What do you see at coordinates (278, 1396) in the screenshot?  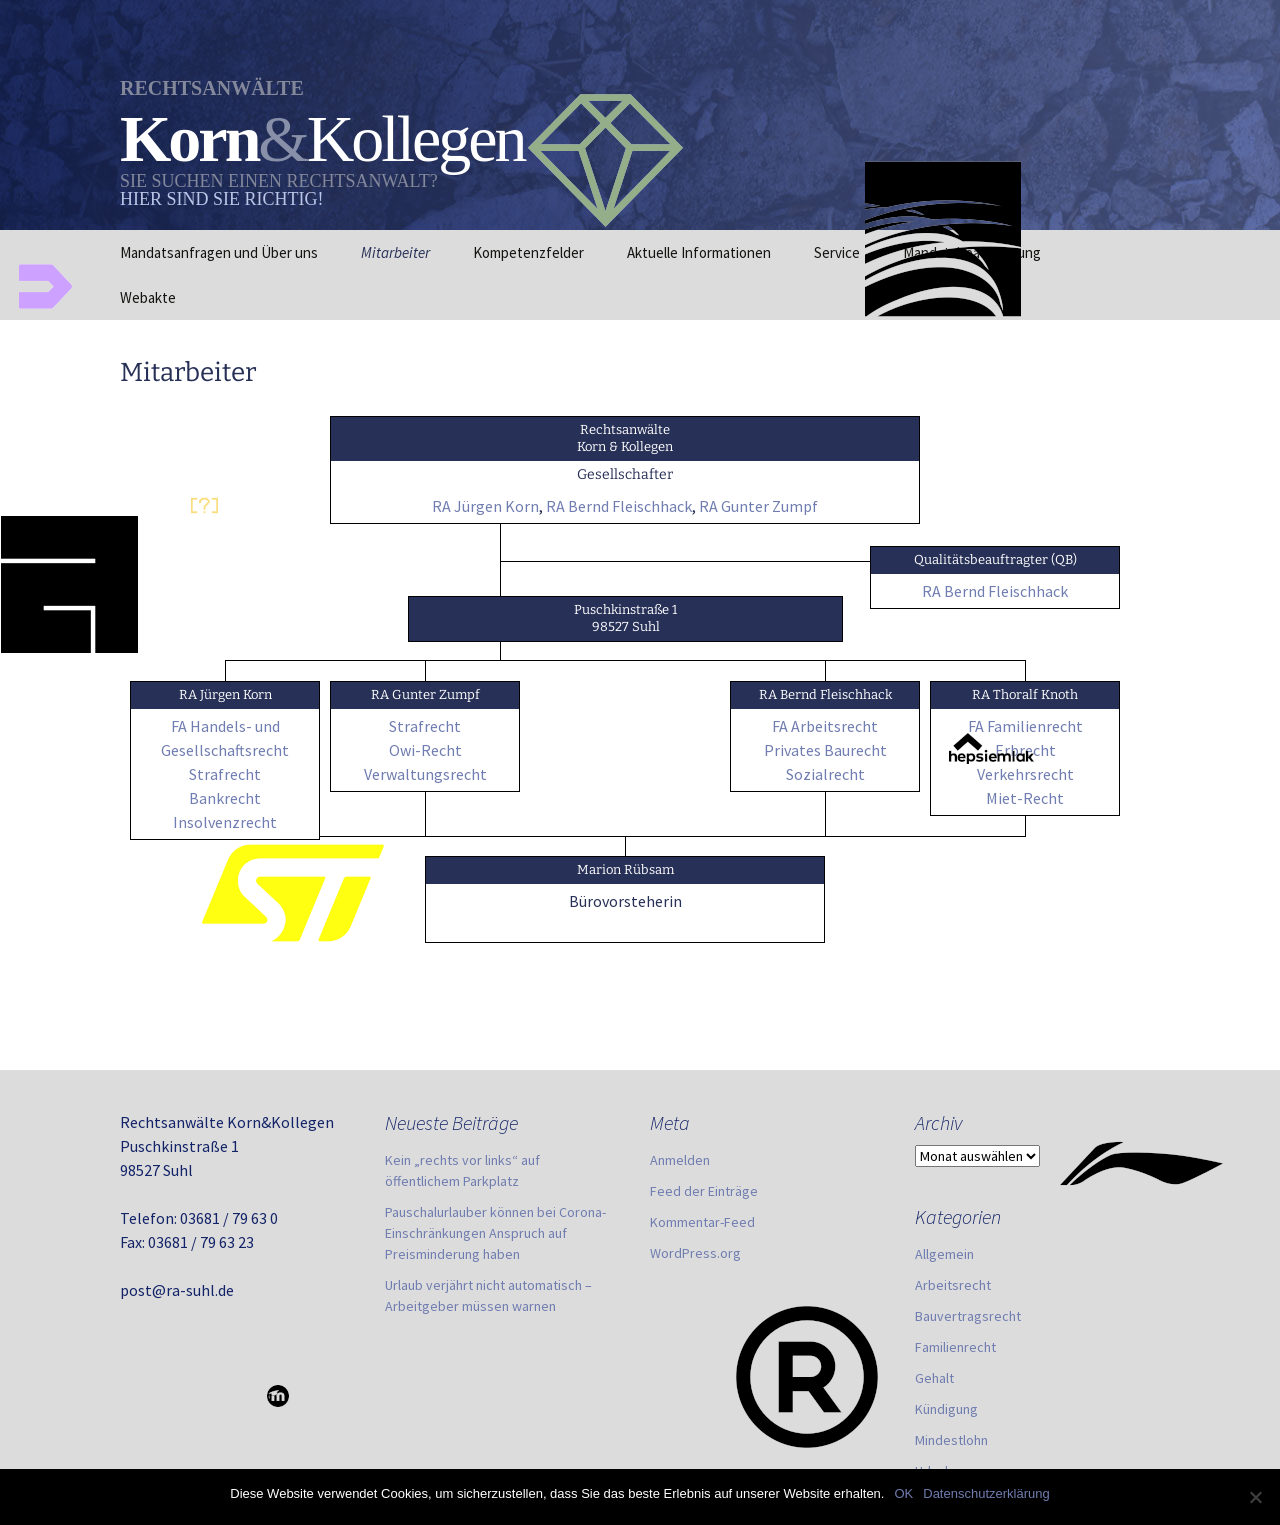 I see `open Moodle learning management system` at bounding box center [278, 1396].